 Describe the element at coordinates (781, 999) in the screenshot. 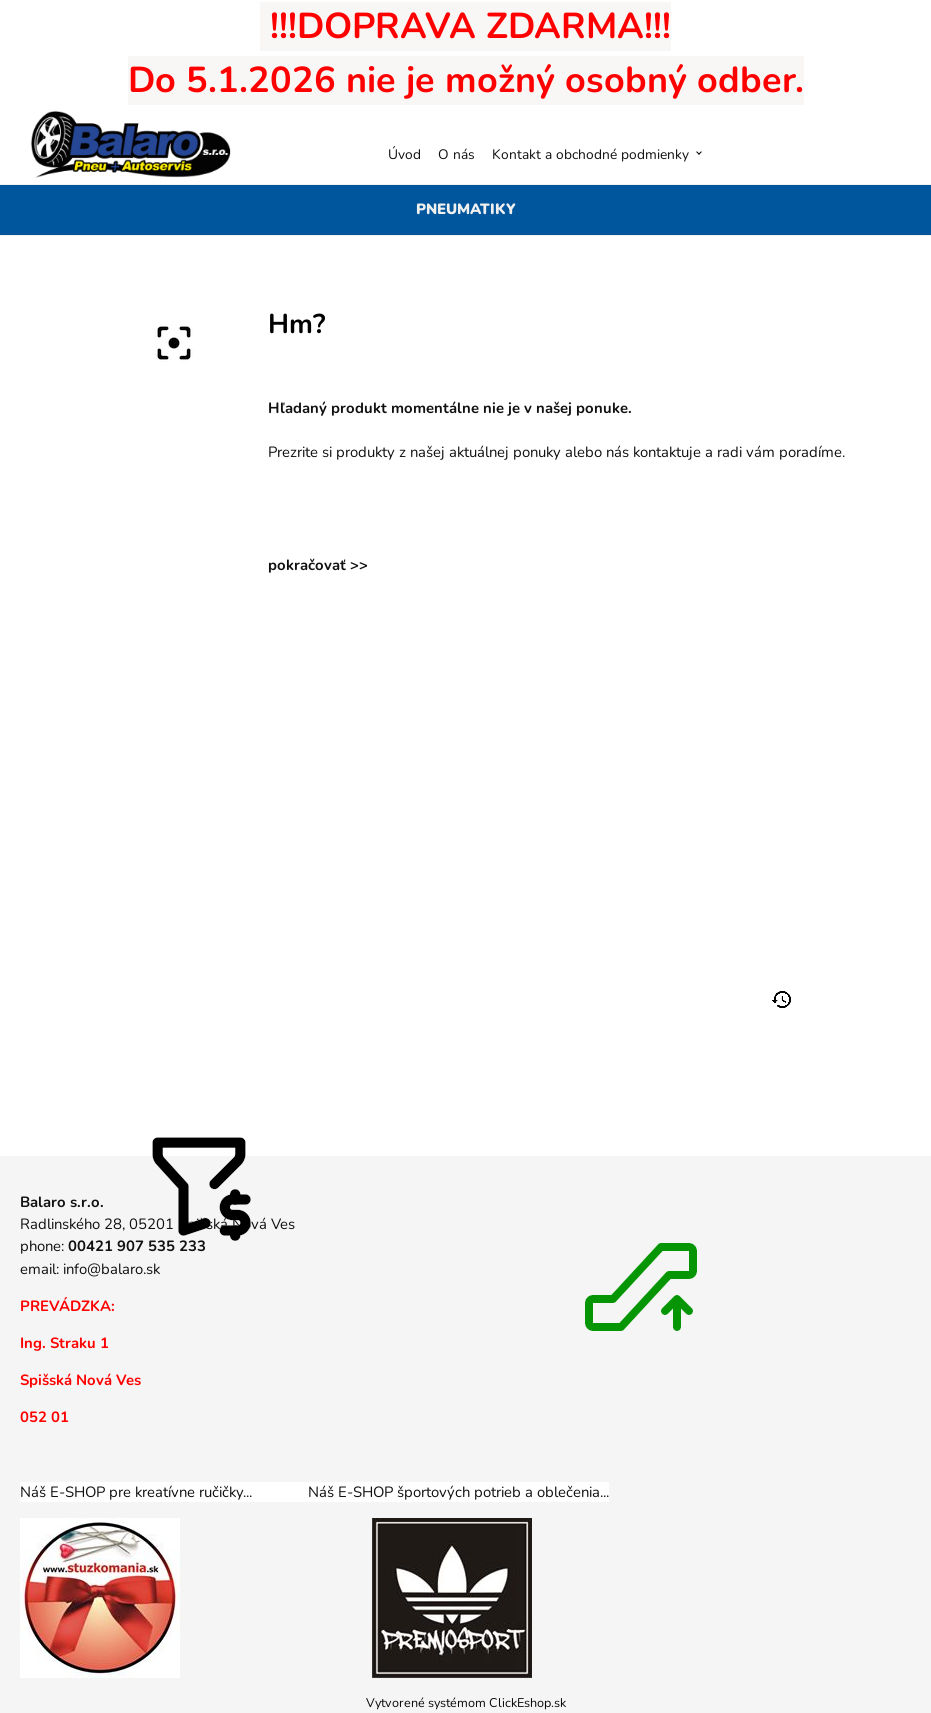

I see `restore to a previous version or state` at that location.